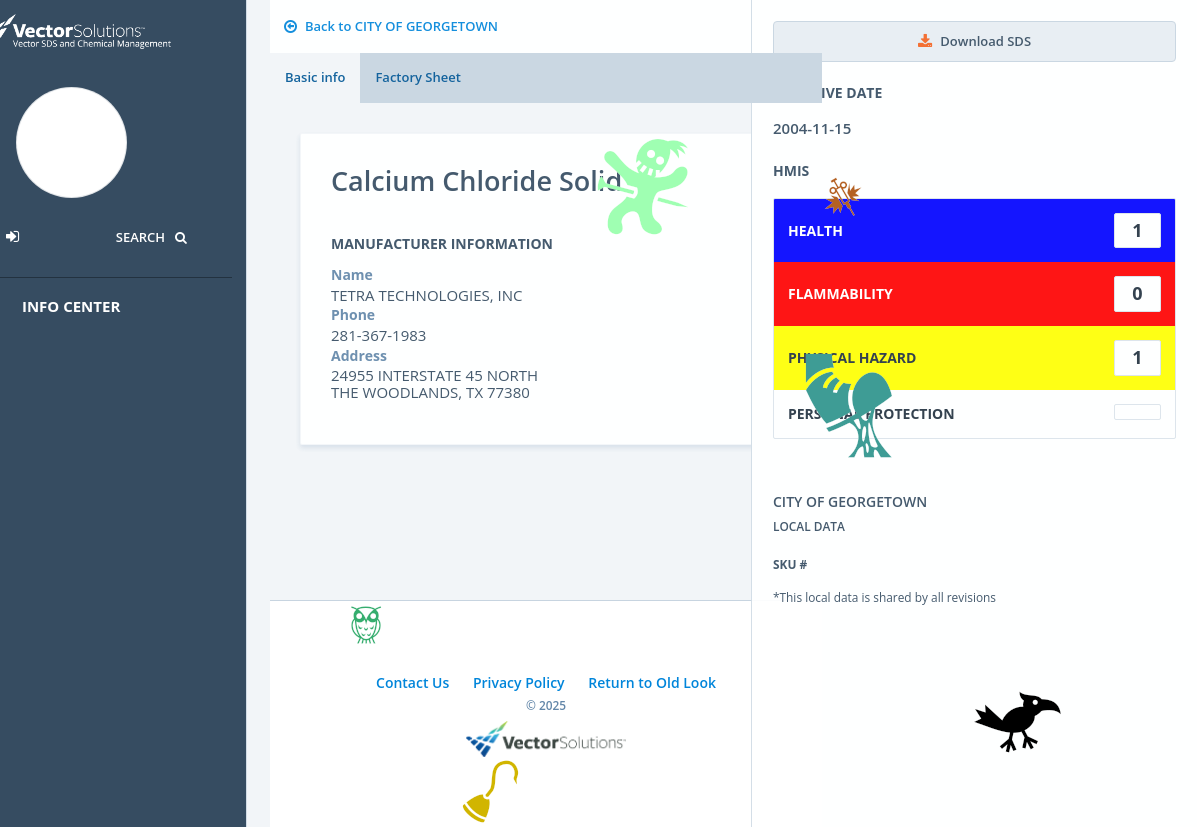 The width and height of the screenshot is (1197, 827). What do you see at coordinates (490, 791) in the screenshot?
I see `pirate or nautical themed game element` at bounding box center [490, 791].